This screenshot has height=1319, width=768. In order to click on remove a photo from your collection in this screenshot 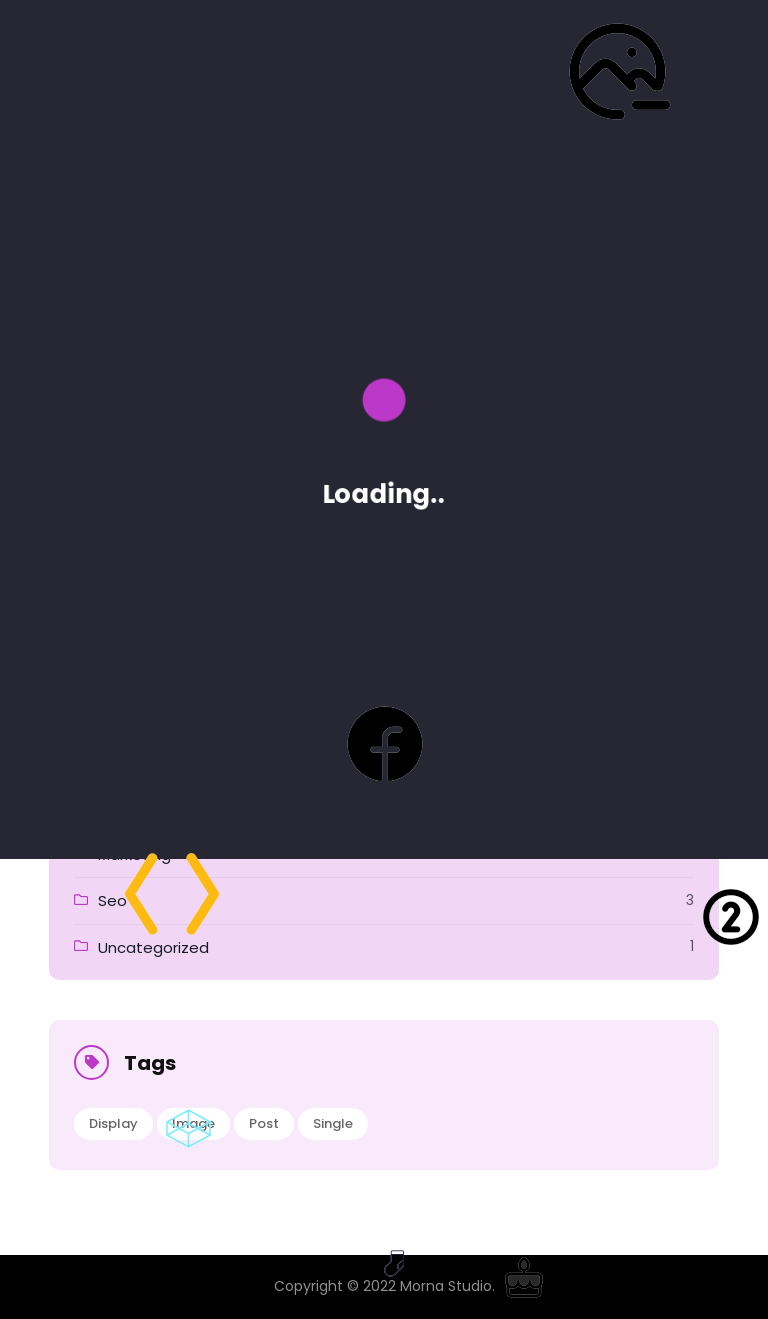, I will do `click(617, 71)`.